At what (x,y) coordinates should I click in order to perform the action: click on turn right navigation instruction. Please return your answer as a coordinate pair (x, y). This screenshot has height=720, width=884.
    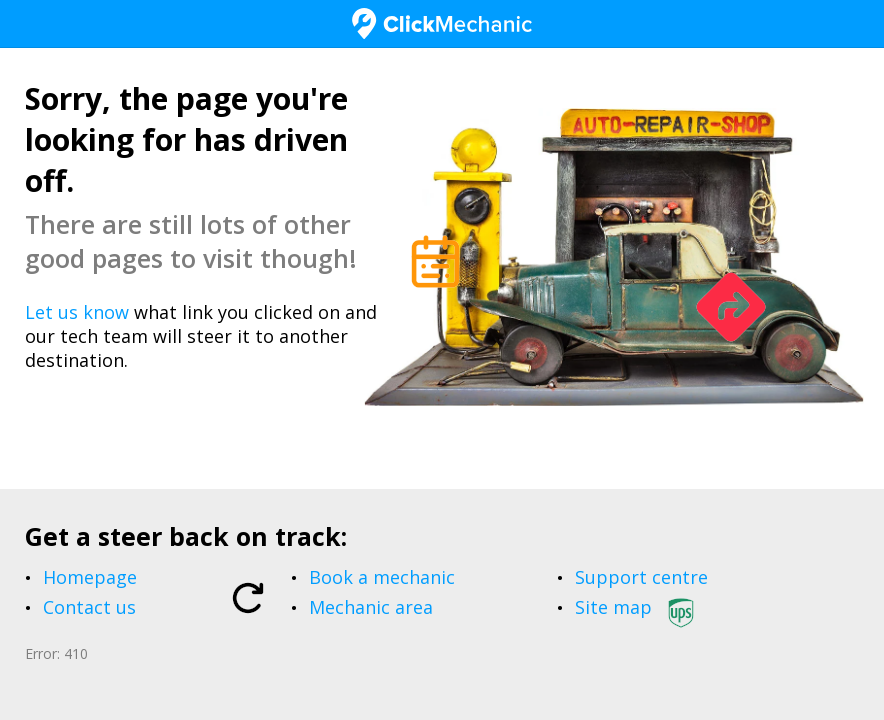
    Looking at the image, I should click on (731, 307).